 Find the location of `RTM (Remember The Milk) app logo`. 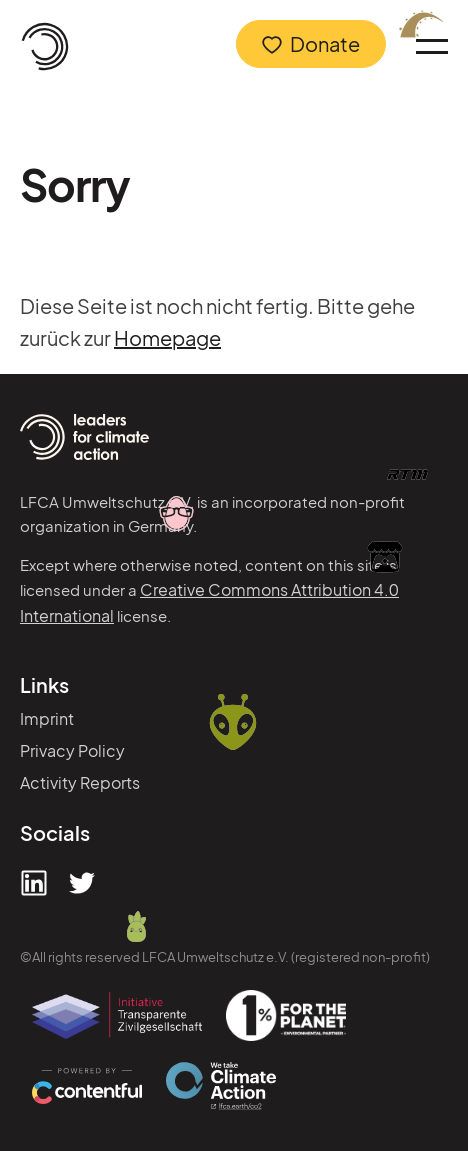

RTM (Remember The Milk) app logo is located at coordinates (407, 474).